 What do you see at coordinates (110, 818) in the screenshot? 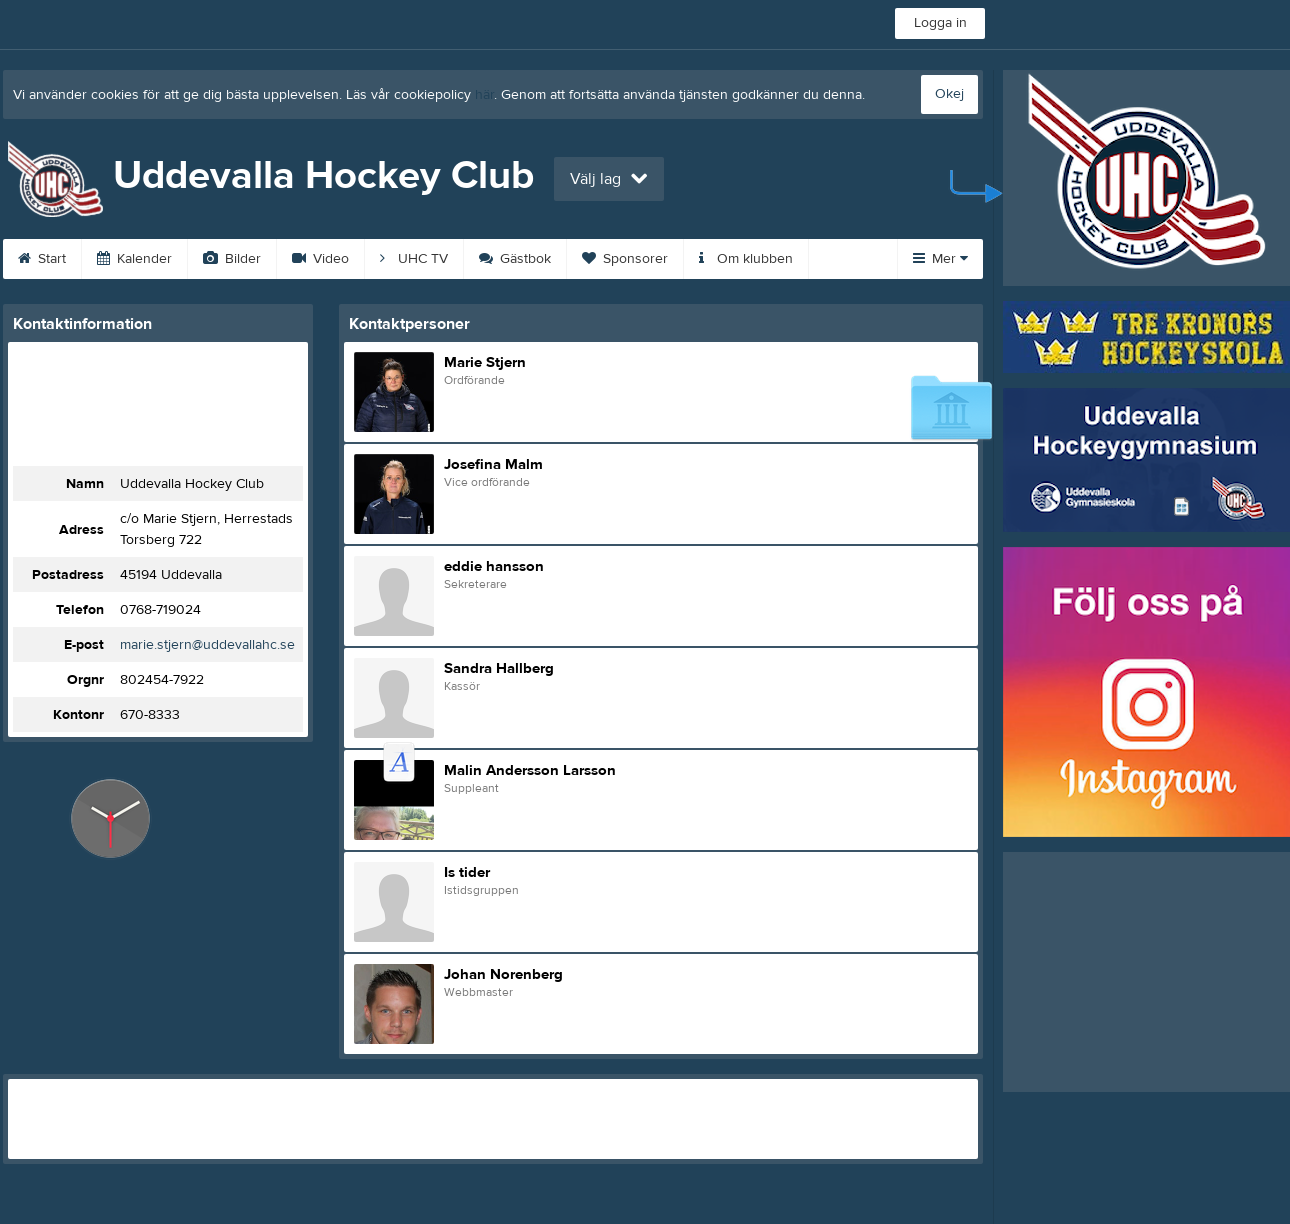
I see `open the clocks app` at bounding box center [110, 818].